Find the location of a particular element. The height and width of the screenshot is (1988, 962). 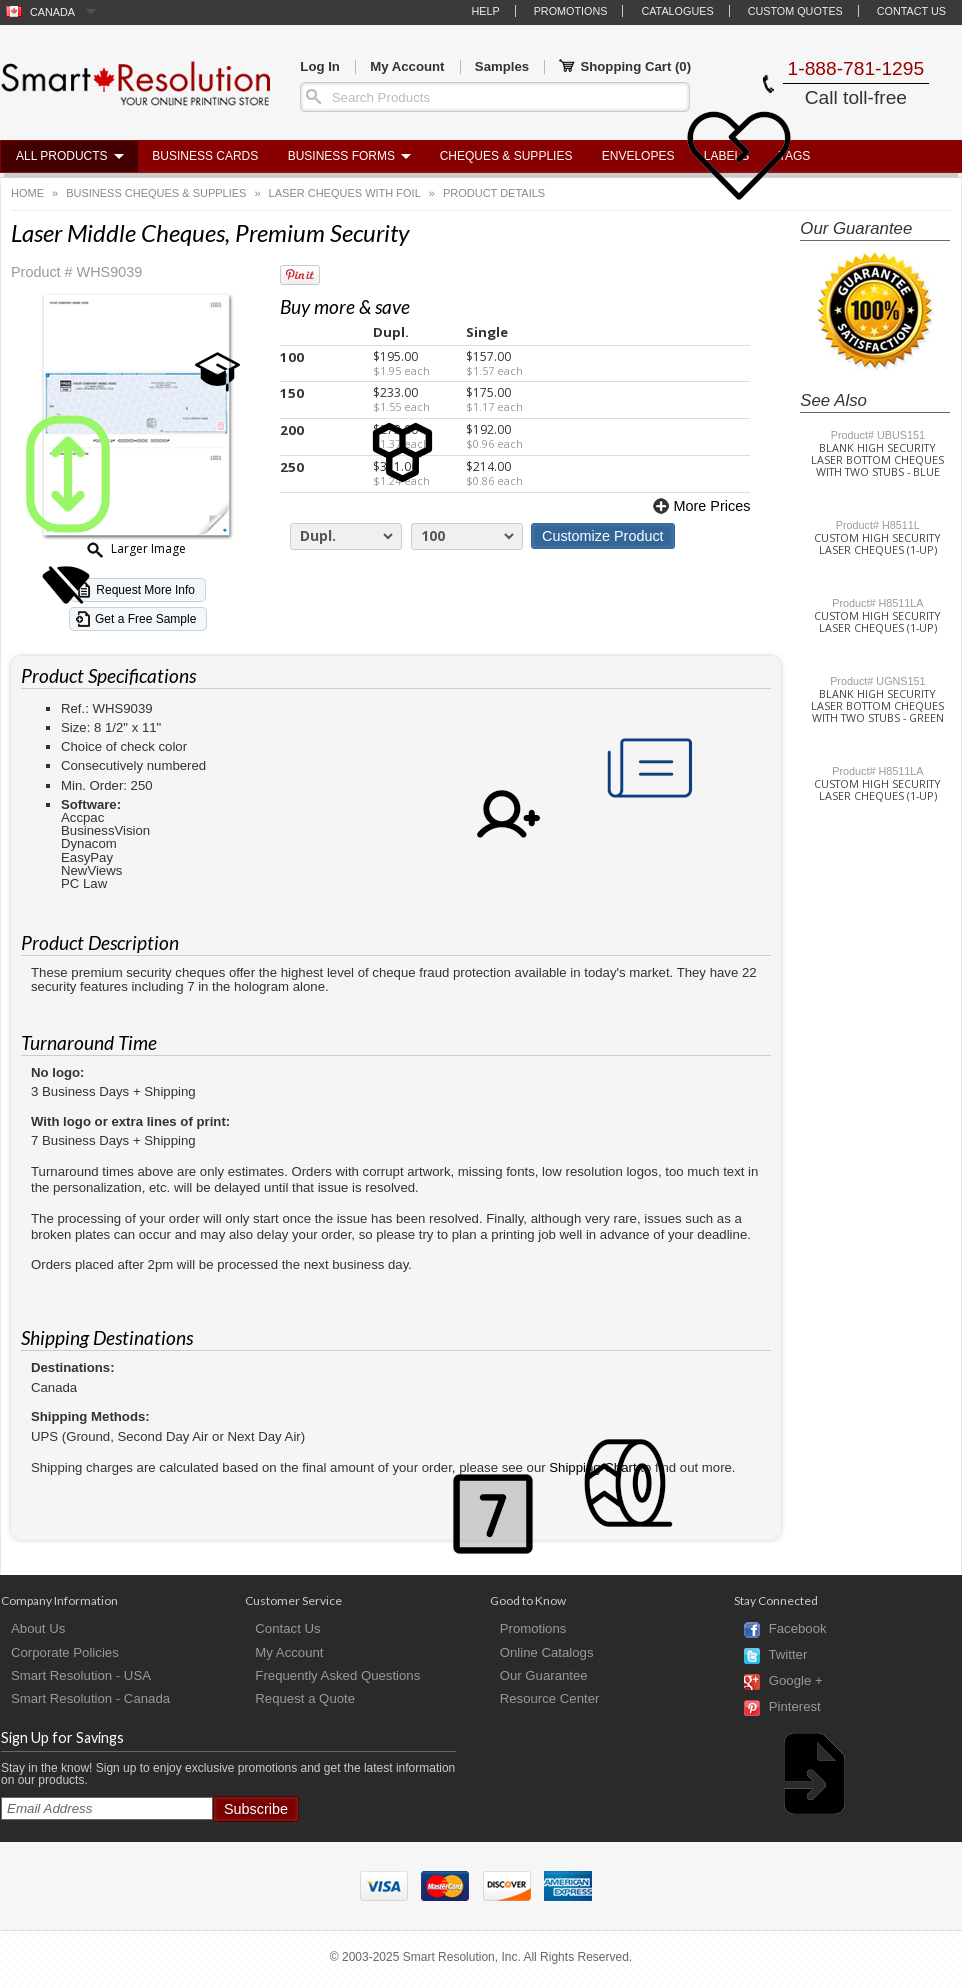

import file or document is located at coordinates (814, 1773).